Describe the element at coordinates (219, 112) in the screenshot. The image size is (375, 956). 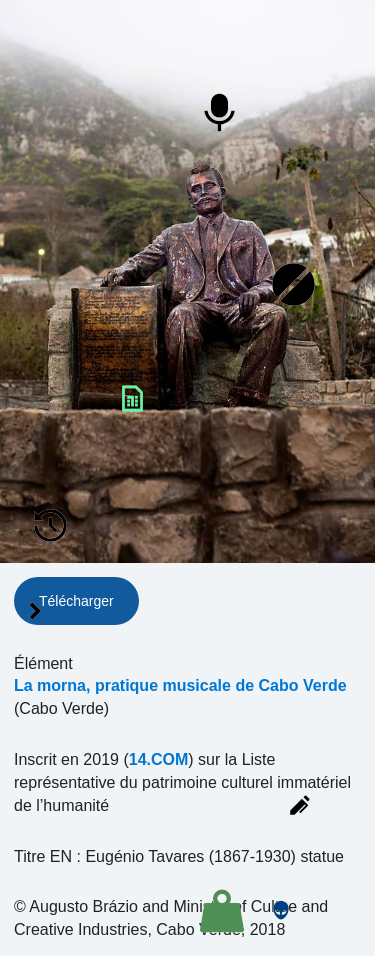
I see `tap to start voice recording` at that location.